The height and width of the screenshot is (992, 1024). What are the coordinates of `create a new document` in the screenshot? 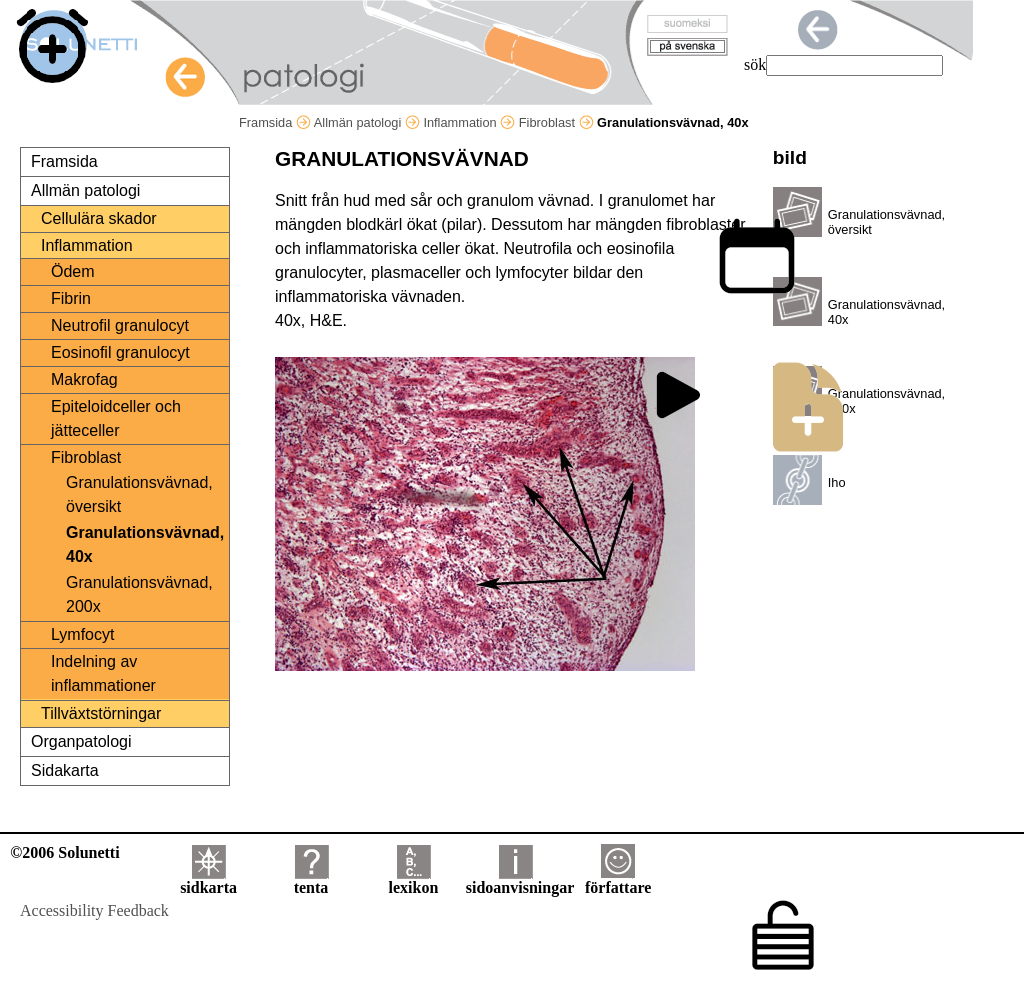 It's located at (808, 407).